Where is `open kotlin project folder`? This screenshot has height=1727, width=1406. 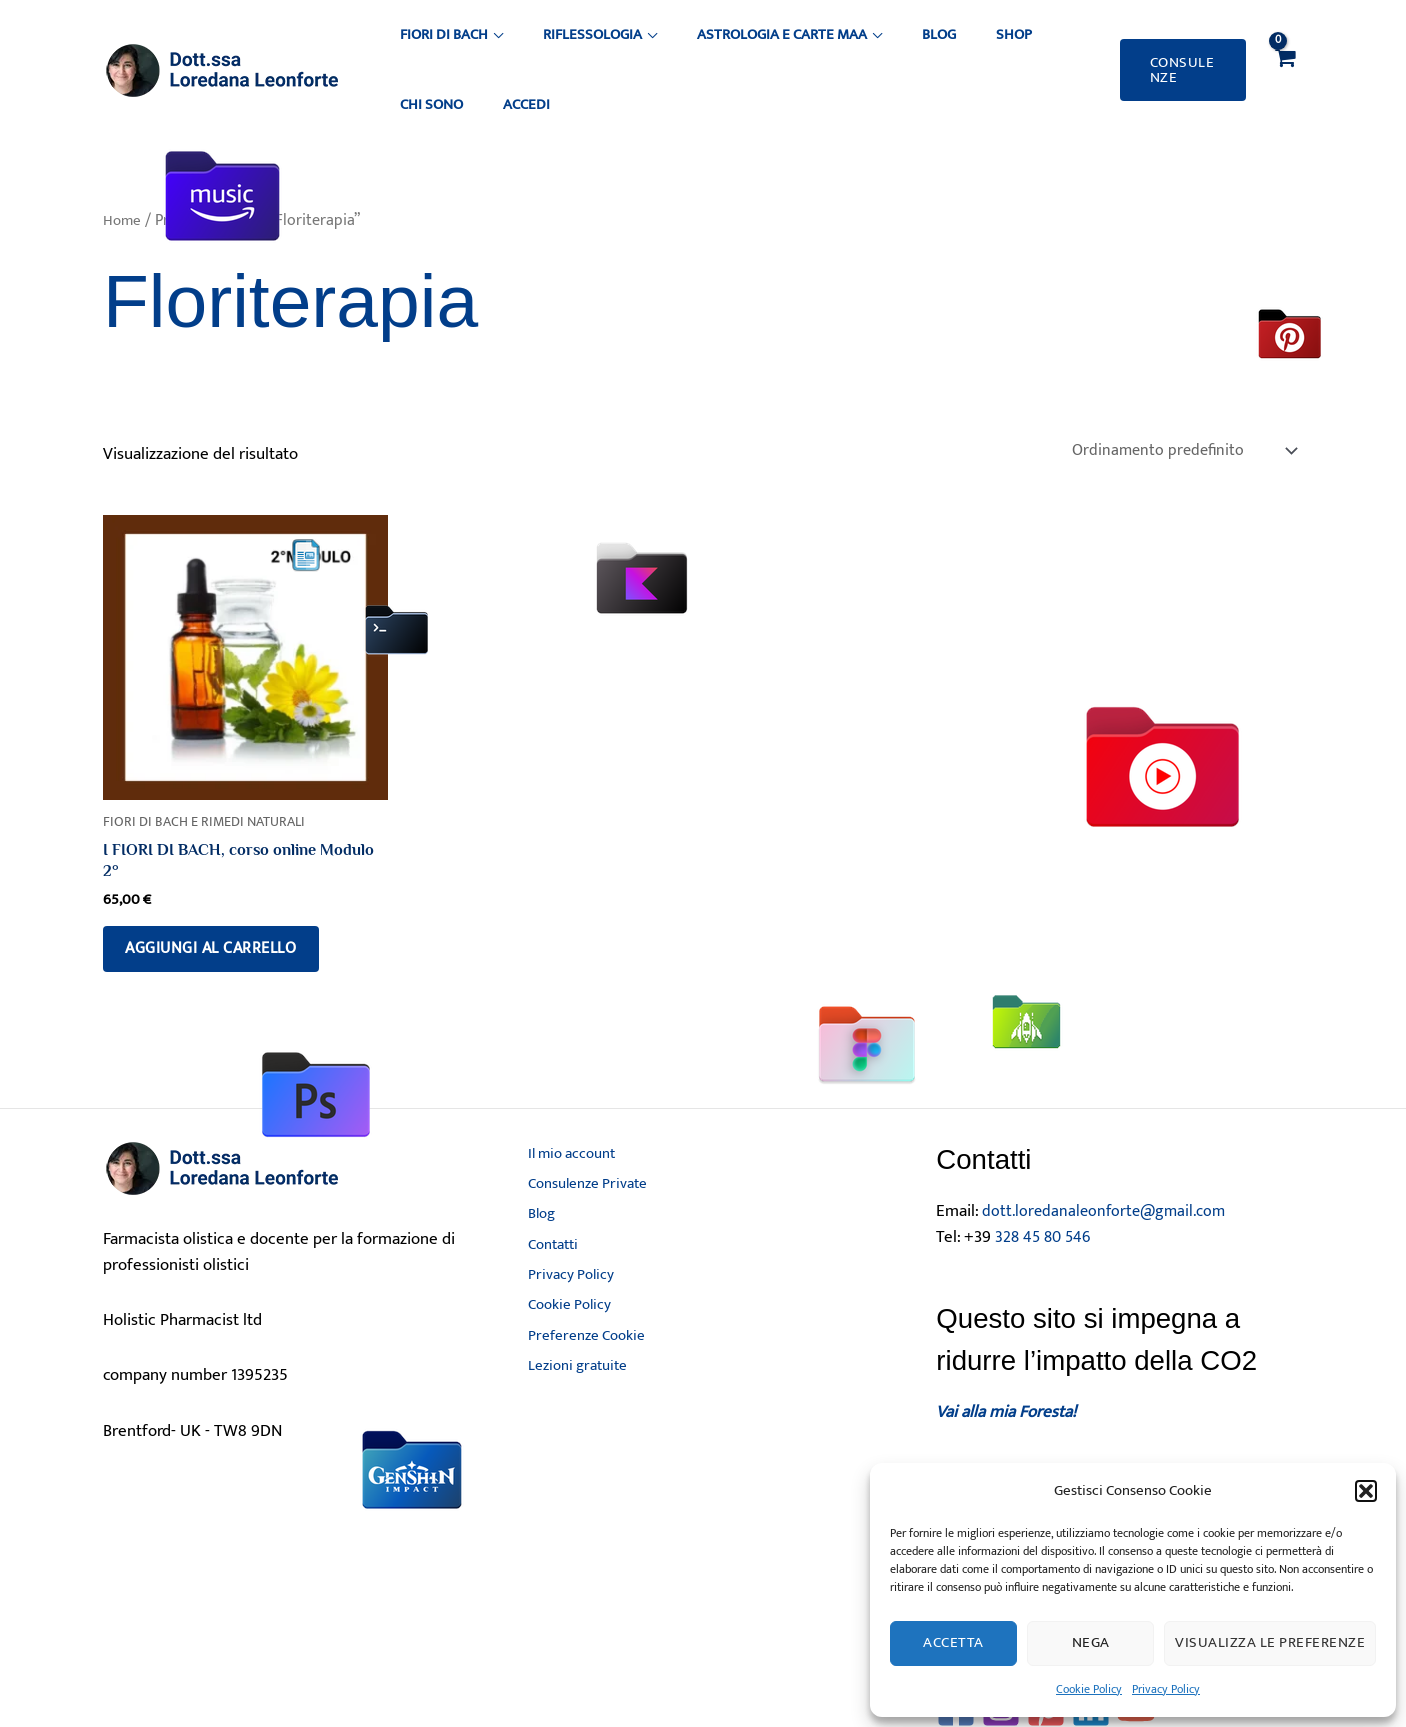 open kotlin project folder is located at coordinates (641, 580).